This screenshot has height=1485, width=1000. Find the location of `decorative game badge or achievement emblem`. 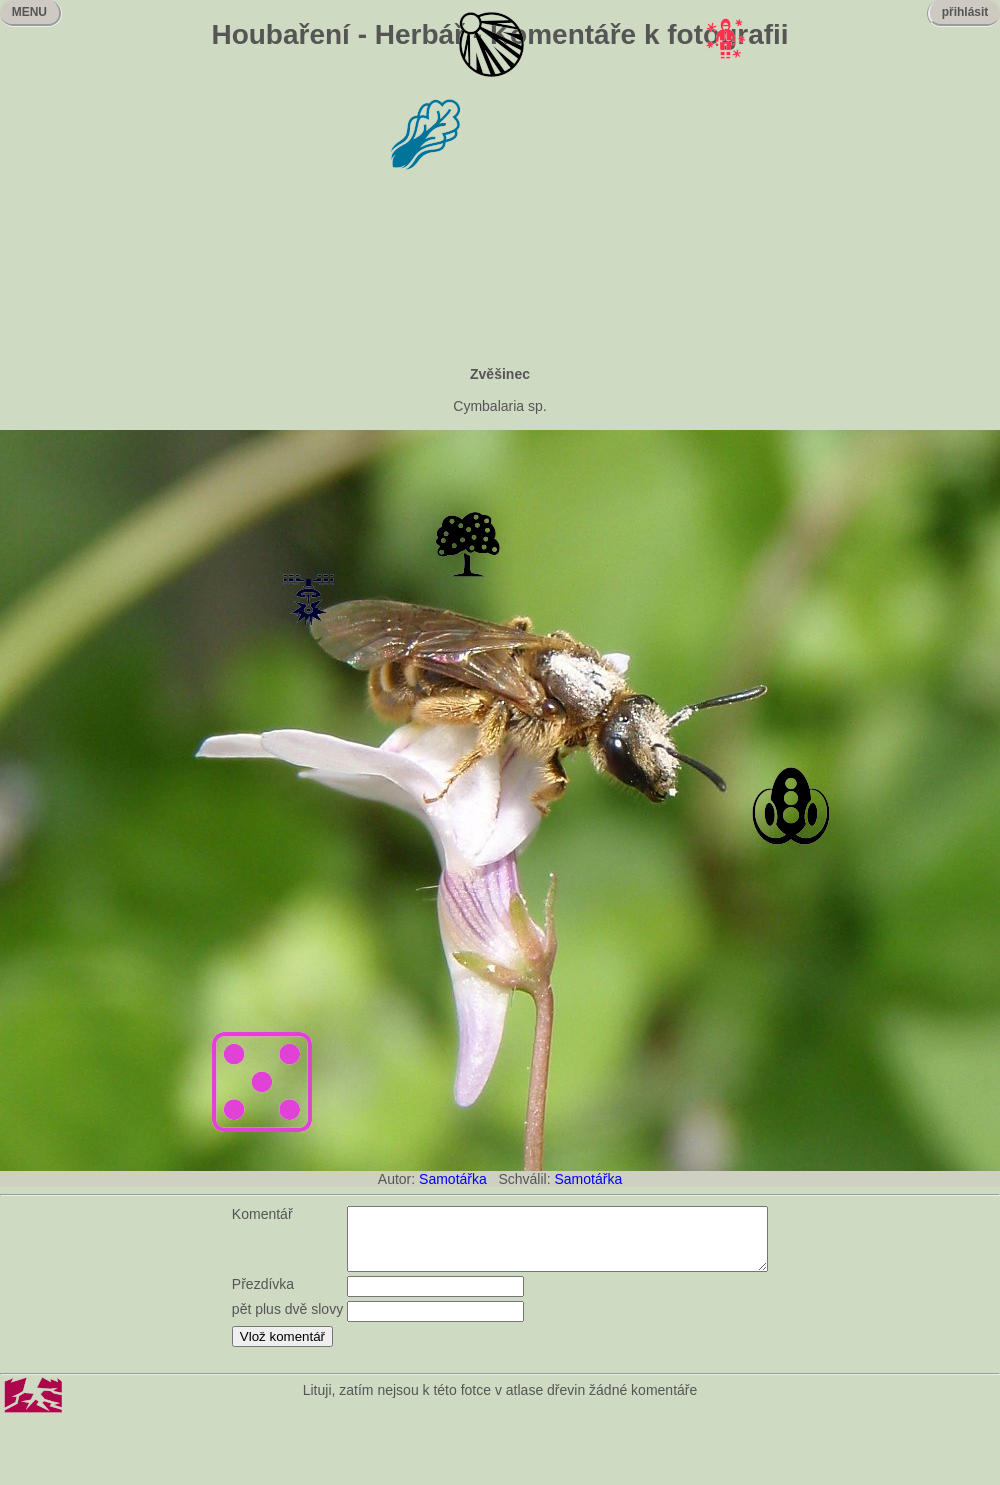

decorative game badge or achievement emblem is located at coordinates (791, 806).